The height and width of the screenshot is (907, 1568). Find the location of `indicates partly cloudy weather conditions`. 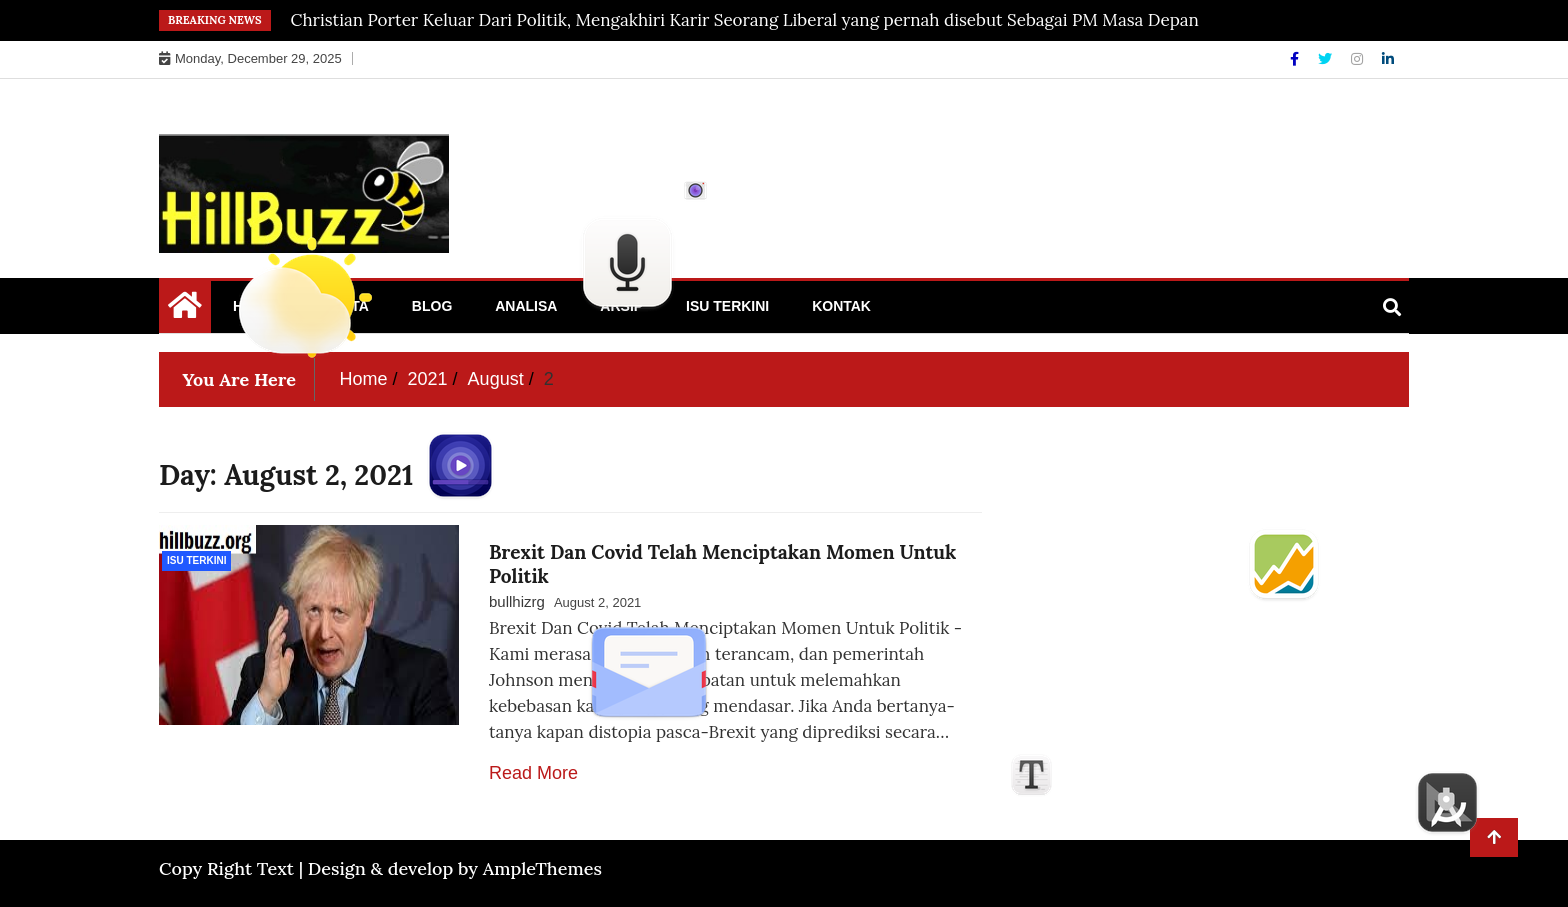

indicates partly cloudy weather conditions is located at coordinates (305, 297).